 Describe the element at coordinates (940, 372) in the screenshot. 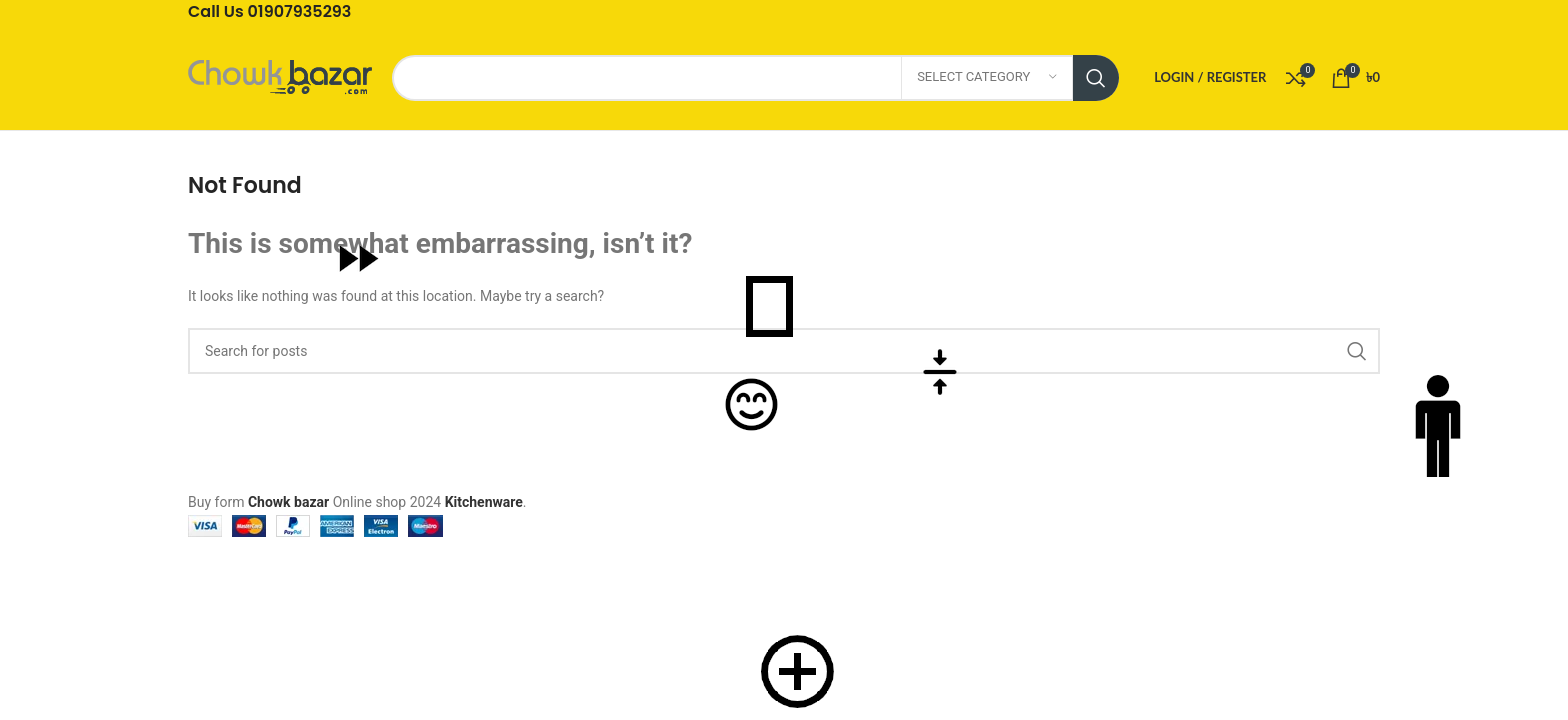

I see `center content vertically` at that location.